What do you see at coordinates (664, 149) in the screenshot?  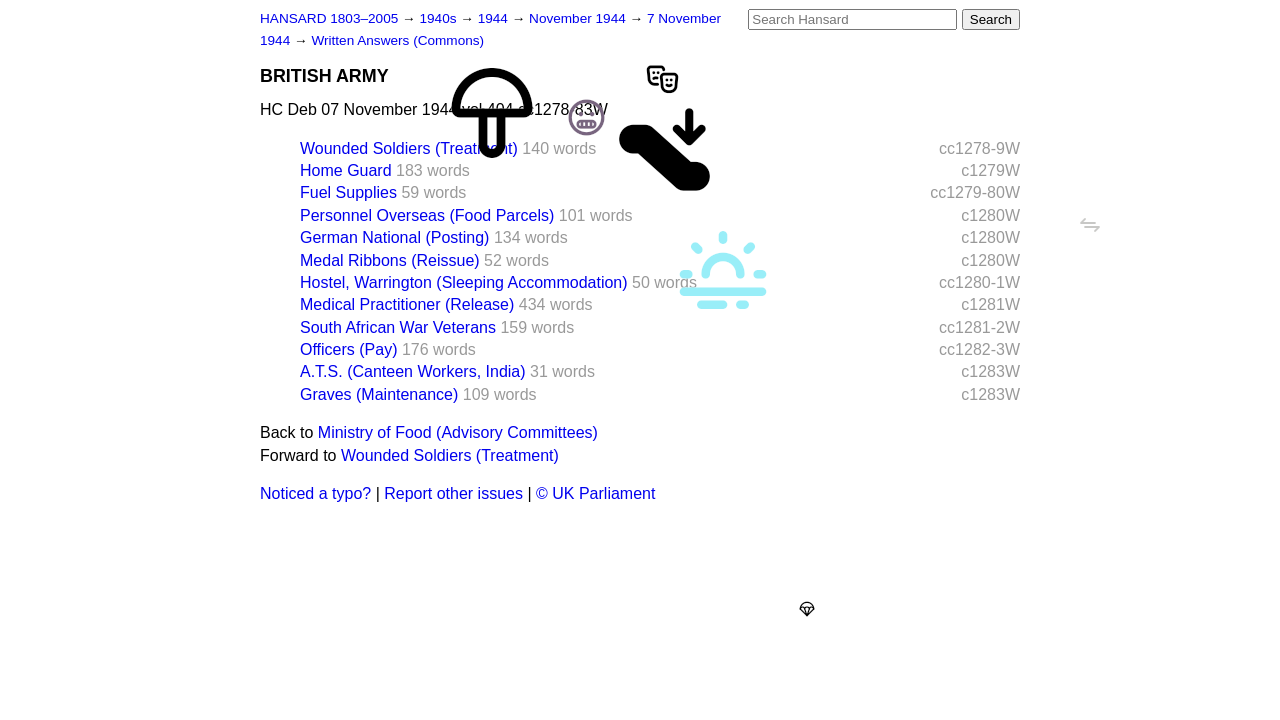 I see `indicates escalator going down` at bounding box center [664, 149].